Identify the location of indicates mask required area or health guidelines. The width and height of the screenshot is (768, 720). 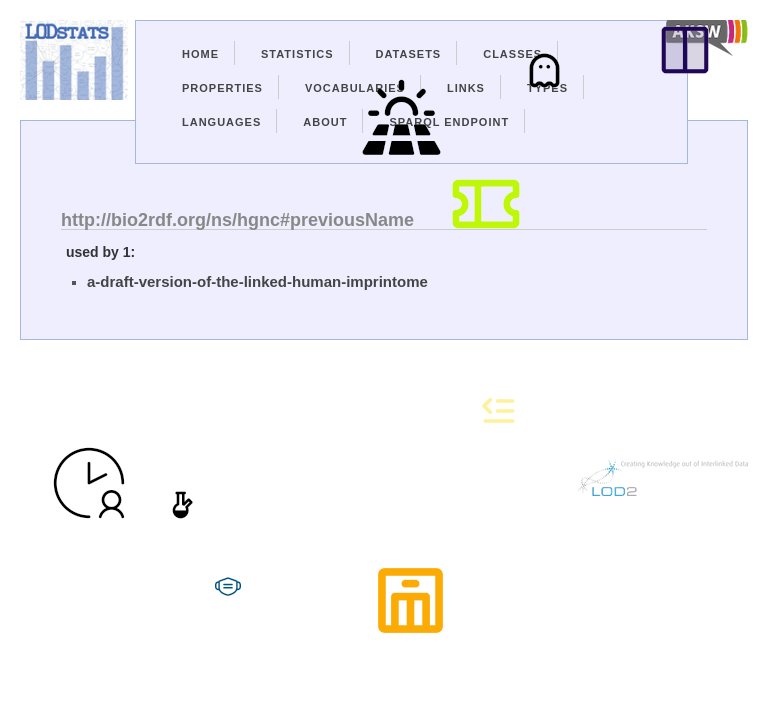
(228, 587).